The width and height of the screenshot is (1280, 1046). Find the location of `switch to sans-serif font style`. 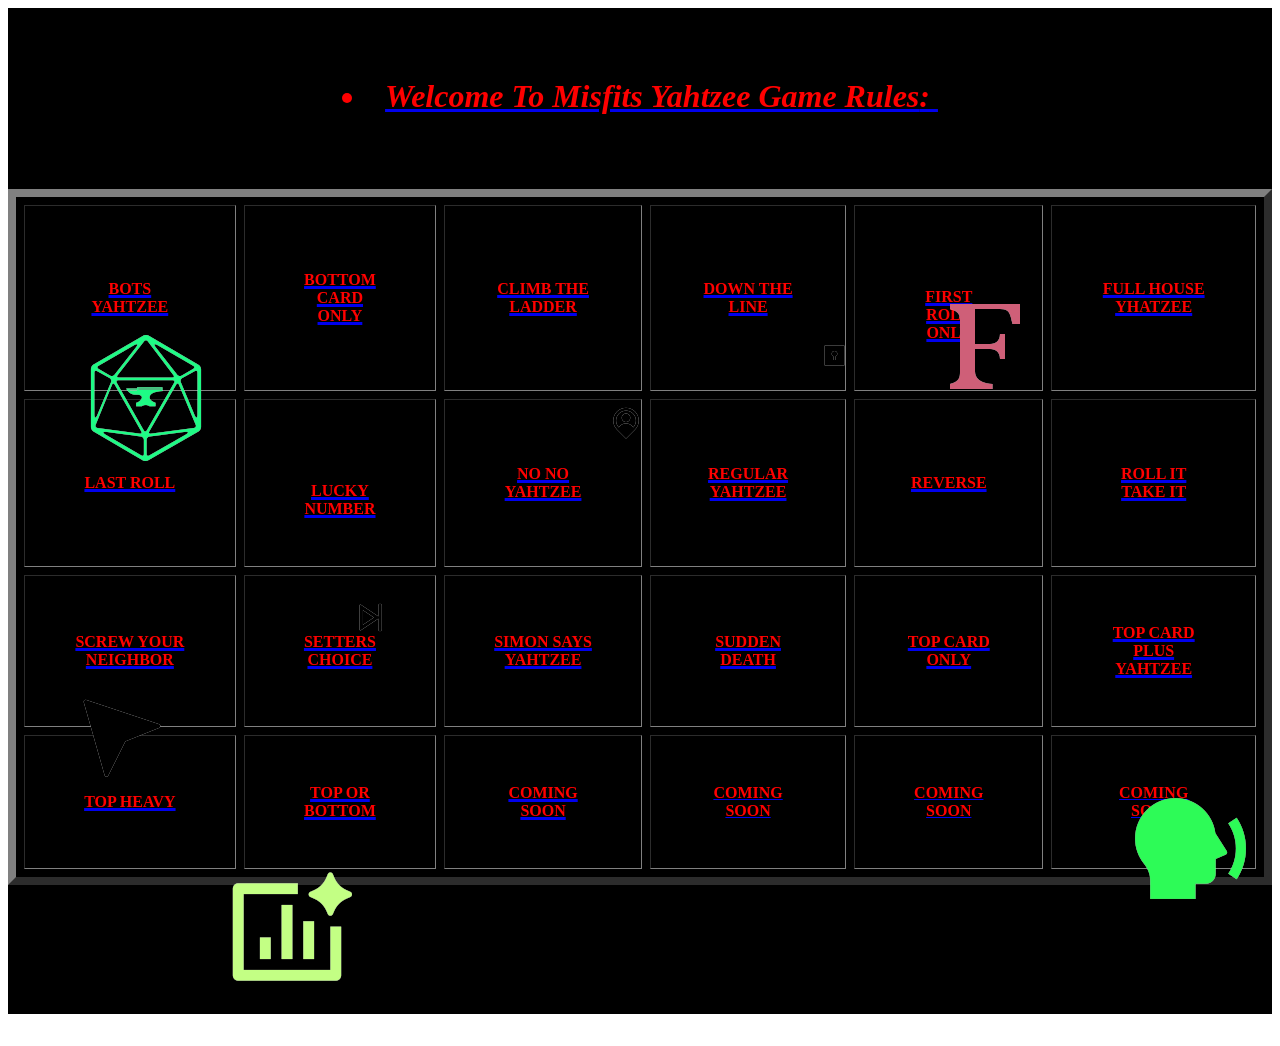

switch to sans-serif font style is located at coordinates (985, 344).